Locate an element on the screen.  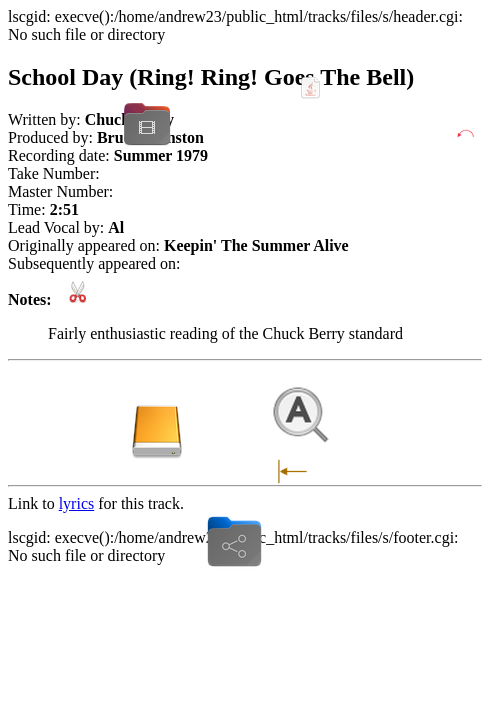
open your public shared folder is located at coordinates (234, 541).